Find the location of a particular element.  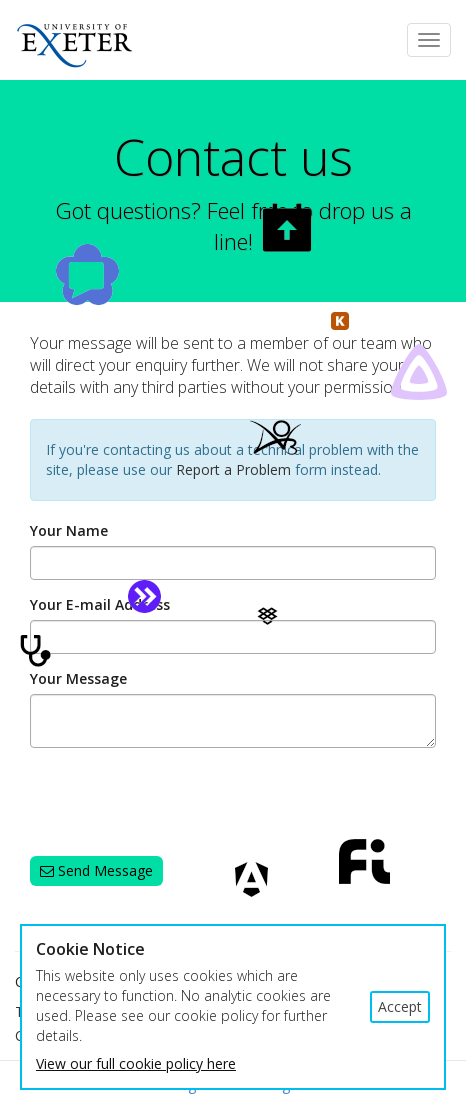

indicates an Angular framework application is located at coordinates (251, 879).